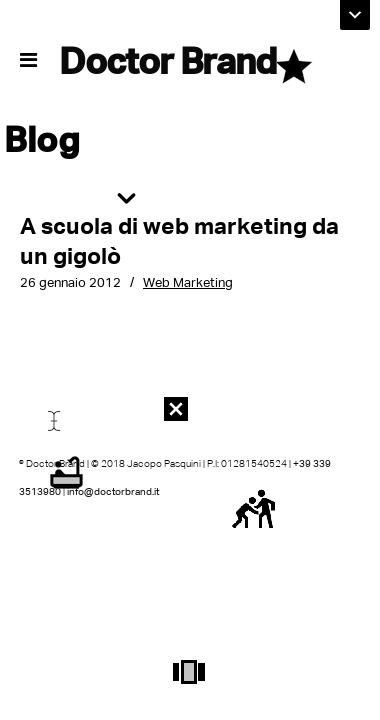  I want to click on expand a dropdown menu or section, so click(126, 197).